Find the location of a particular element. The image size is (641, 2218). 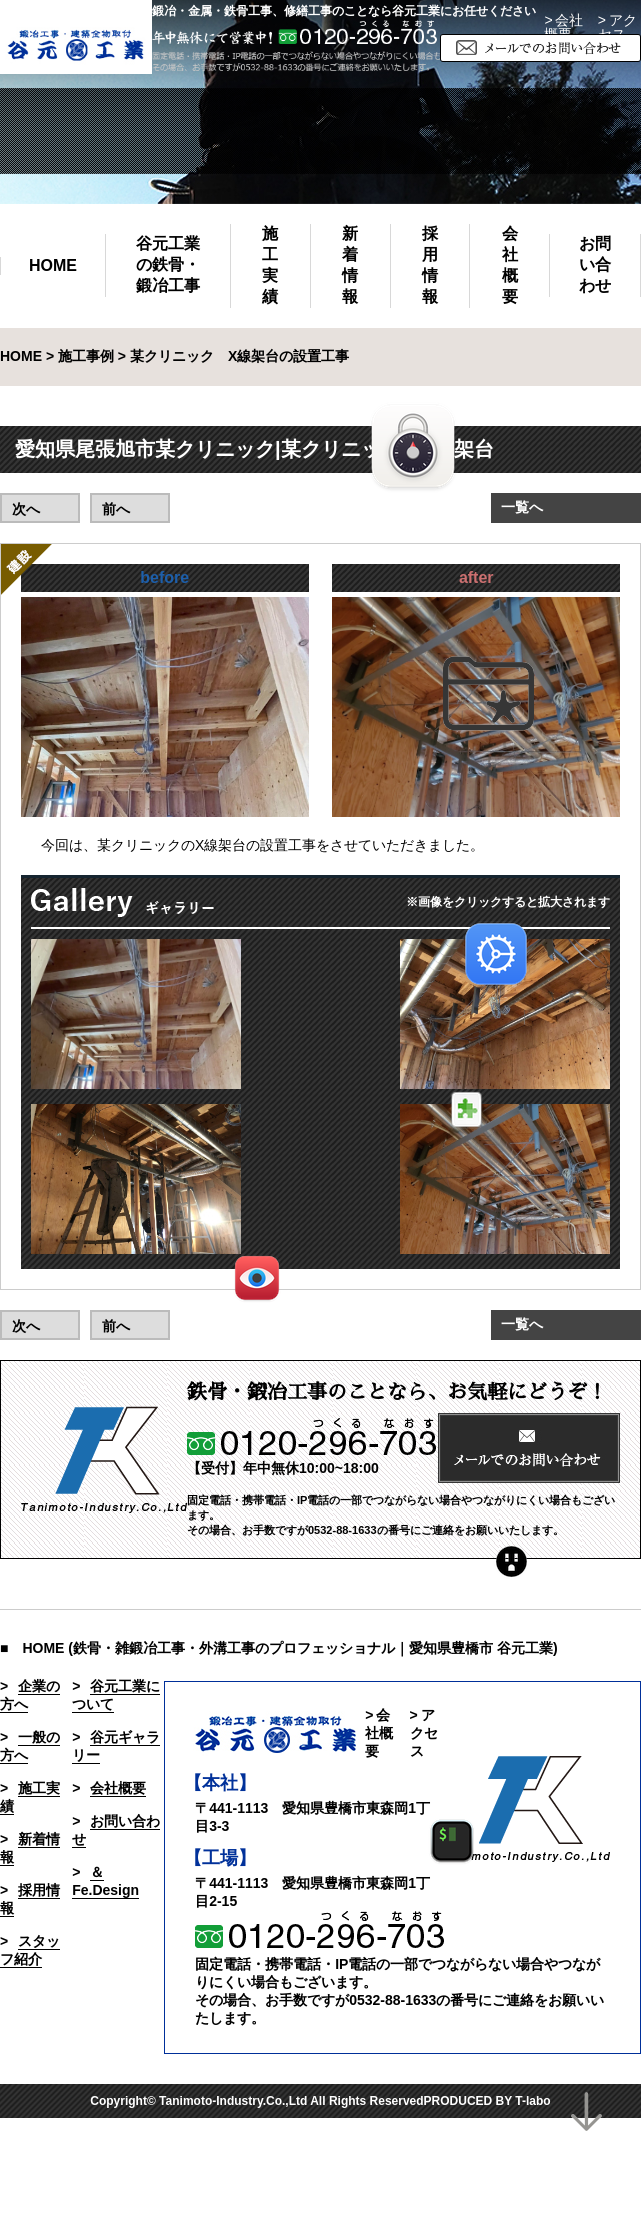

open sparkleshare folder is located at coordinates (488, 690).